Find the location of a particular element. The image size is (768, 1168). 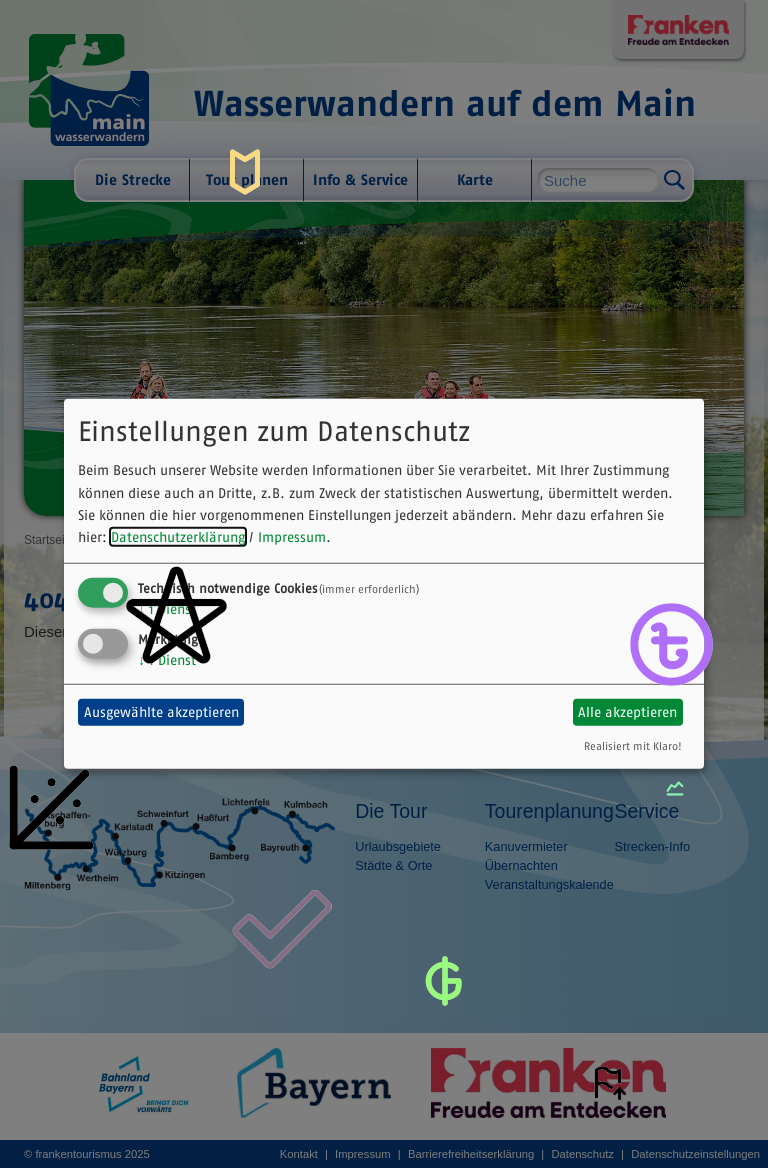

confirm or submit an action is located at coordinates (280, 927).